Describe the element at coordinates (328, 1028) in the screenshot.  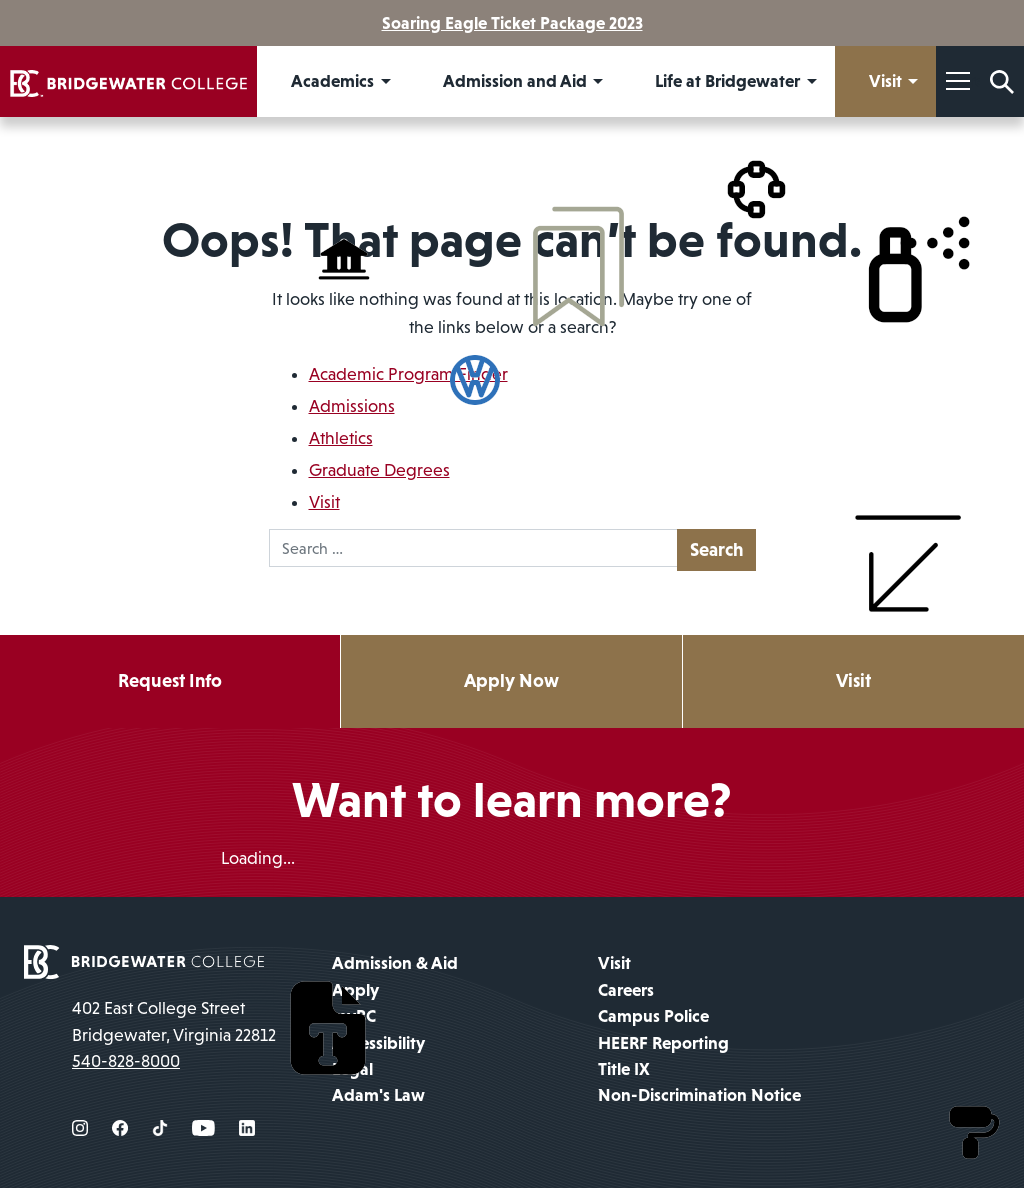
I see `open a text or typography file` at that location.